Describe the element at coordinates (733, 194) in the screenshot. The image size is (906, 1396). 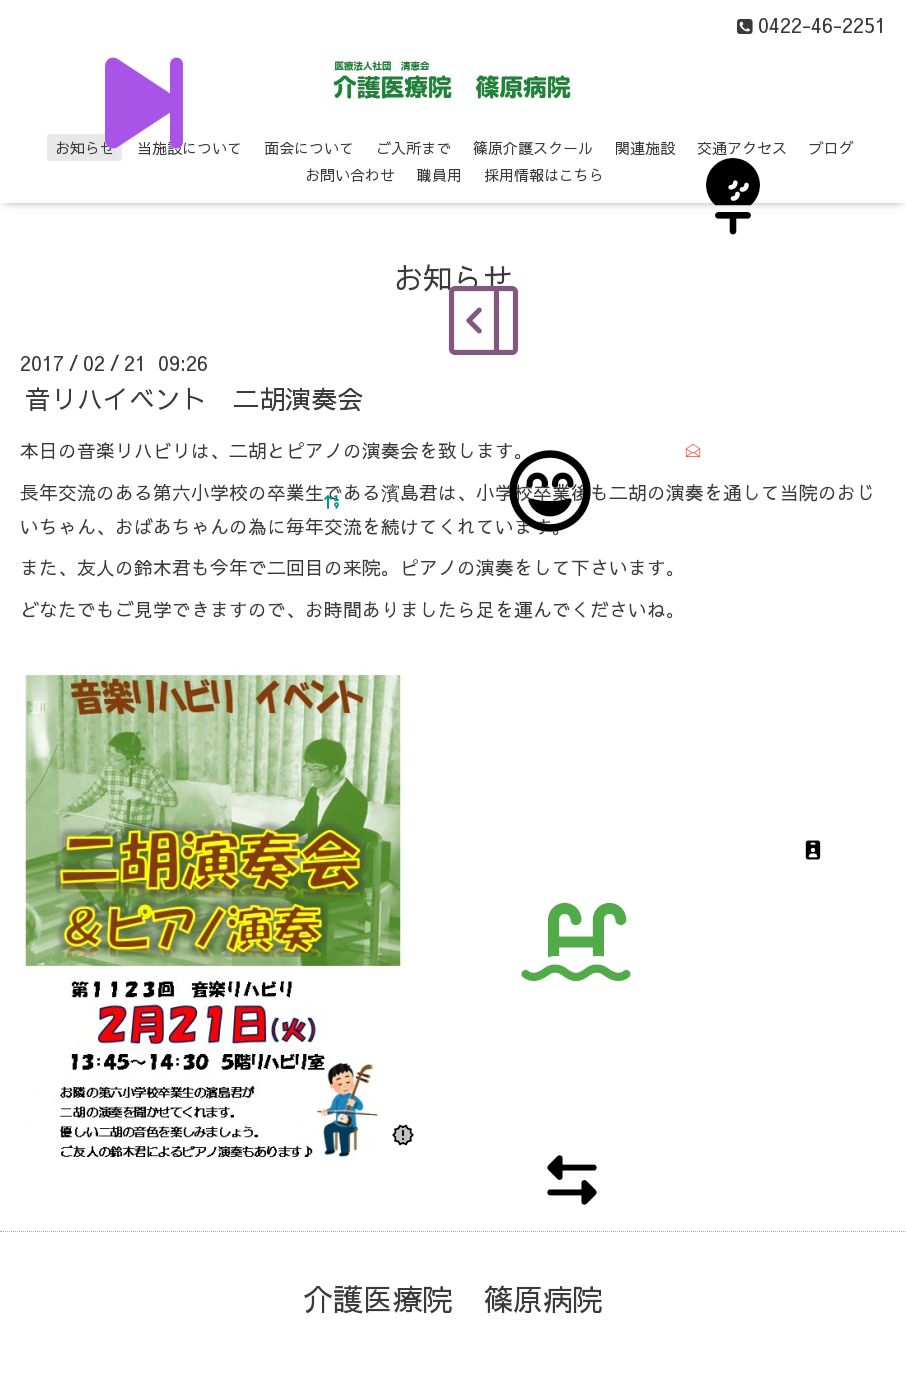
I see `access golf or sports-related features` at that location.